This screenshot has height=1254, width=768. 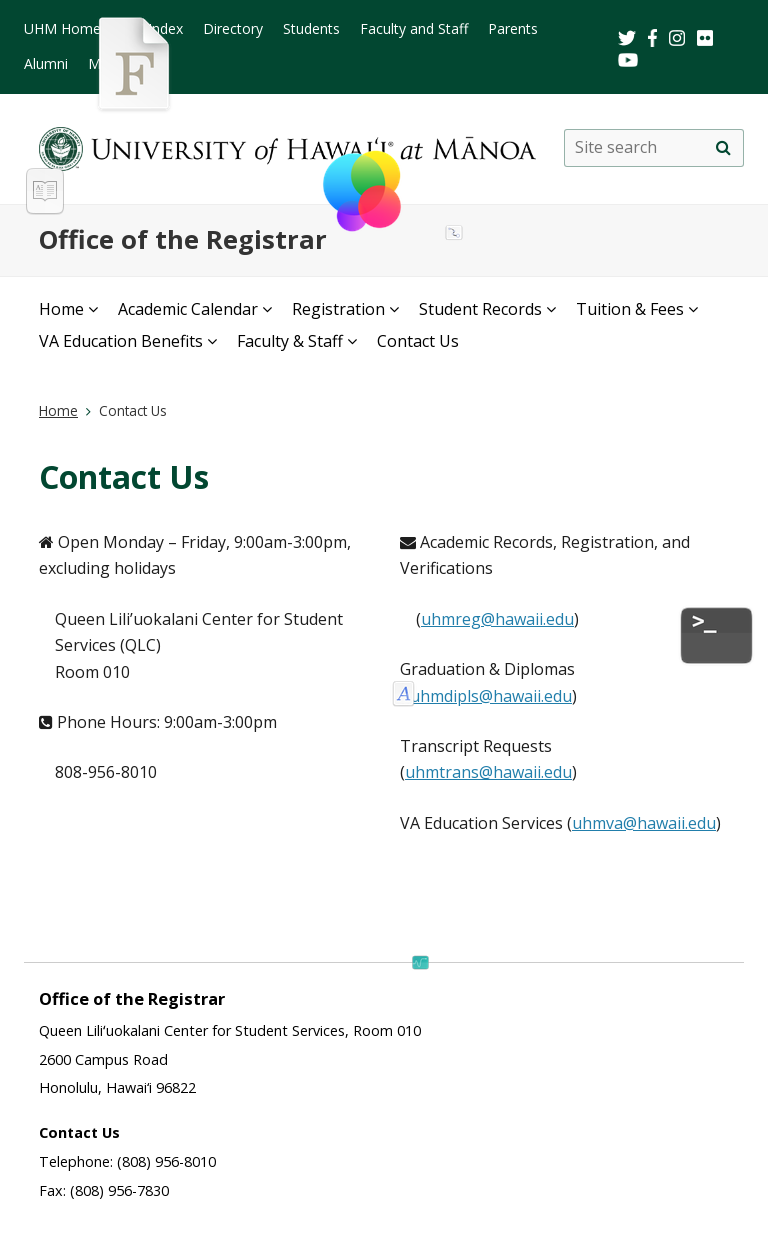 I want to click on open the terminal application, so click(x=716, y=635).